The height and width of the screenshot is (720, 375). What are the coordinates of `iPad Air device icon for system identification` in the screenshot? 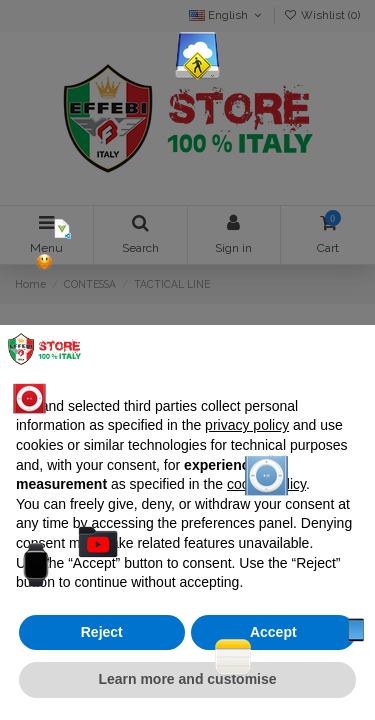 It's located at (356, 630).